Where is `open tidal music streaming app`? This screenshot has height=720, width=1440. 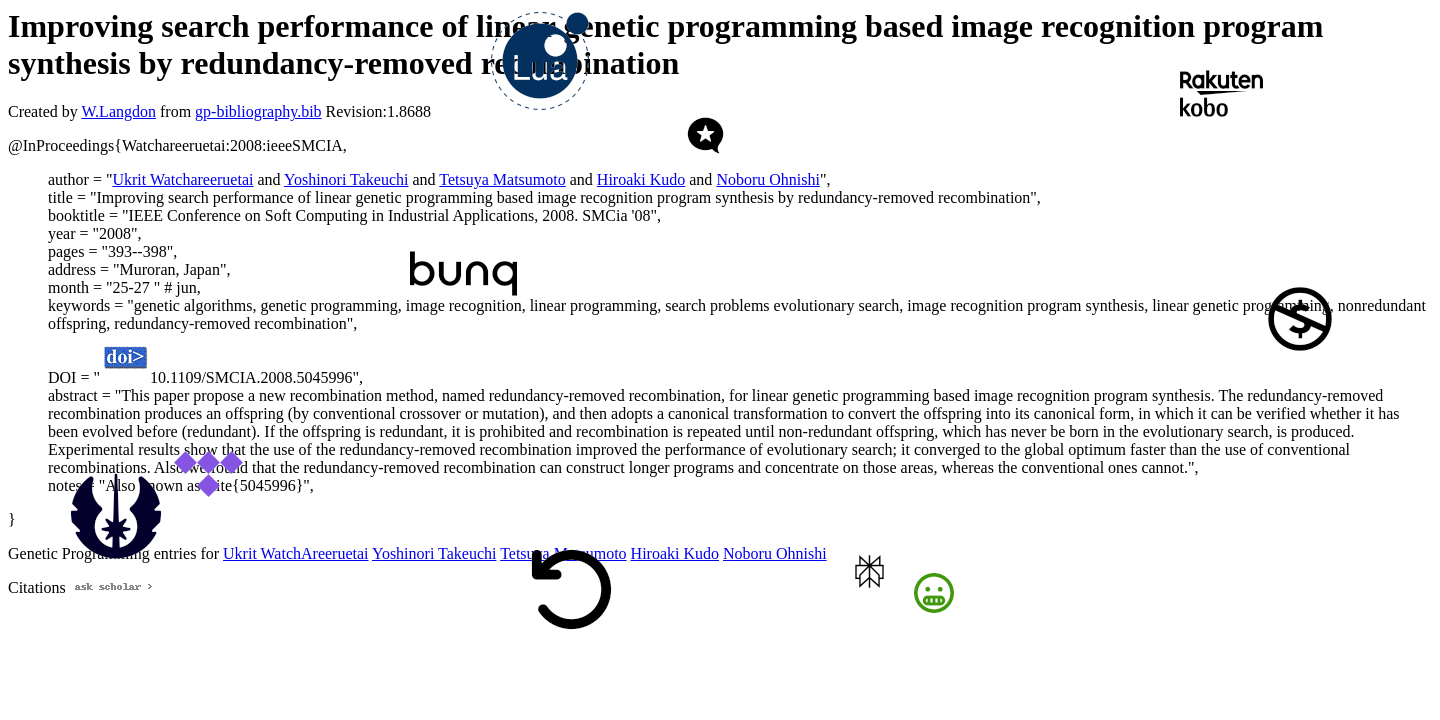 open tidal music streaming app is located at coordinates (208, 473).